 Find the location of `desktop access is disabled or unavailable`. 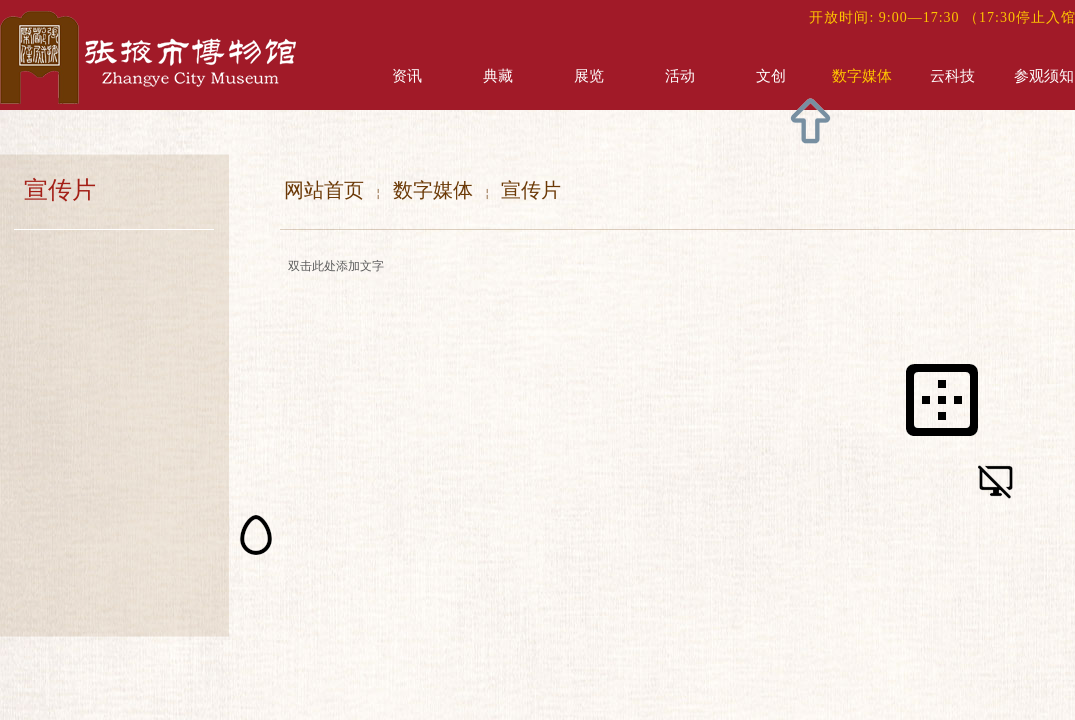

desktop access is disabled or unavailable is located at coordinates (996, 481).